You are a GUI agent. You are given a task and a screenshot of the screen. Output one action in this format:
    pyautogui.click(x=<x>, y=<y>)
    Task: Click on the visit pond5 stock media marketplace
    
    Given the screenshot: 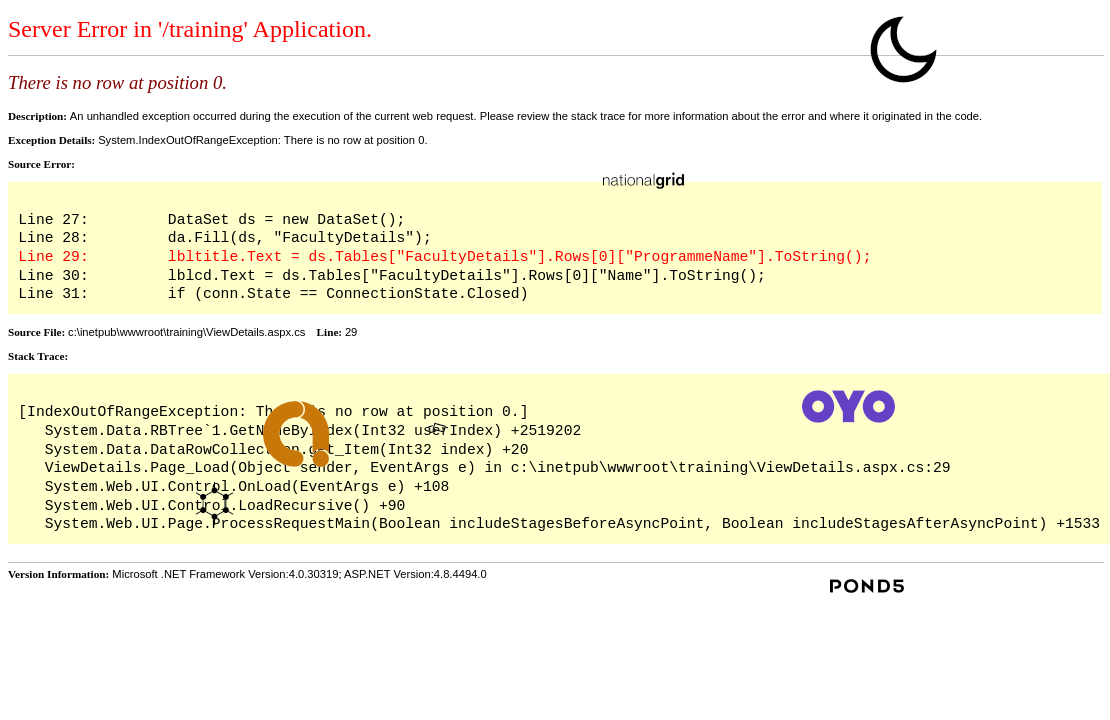 What is the action you would take?
    pyautogui.click(x=867, y=586)
    